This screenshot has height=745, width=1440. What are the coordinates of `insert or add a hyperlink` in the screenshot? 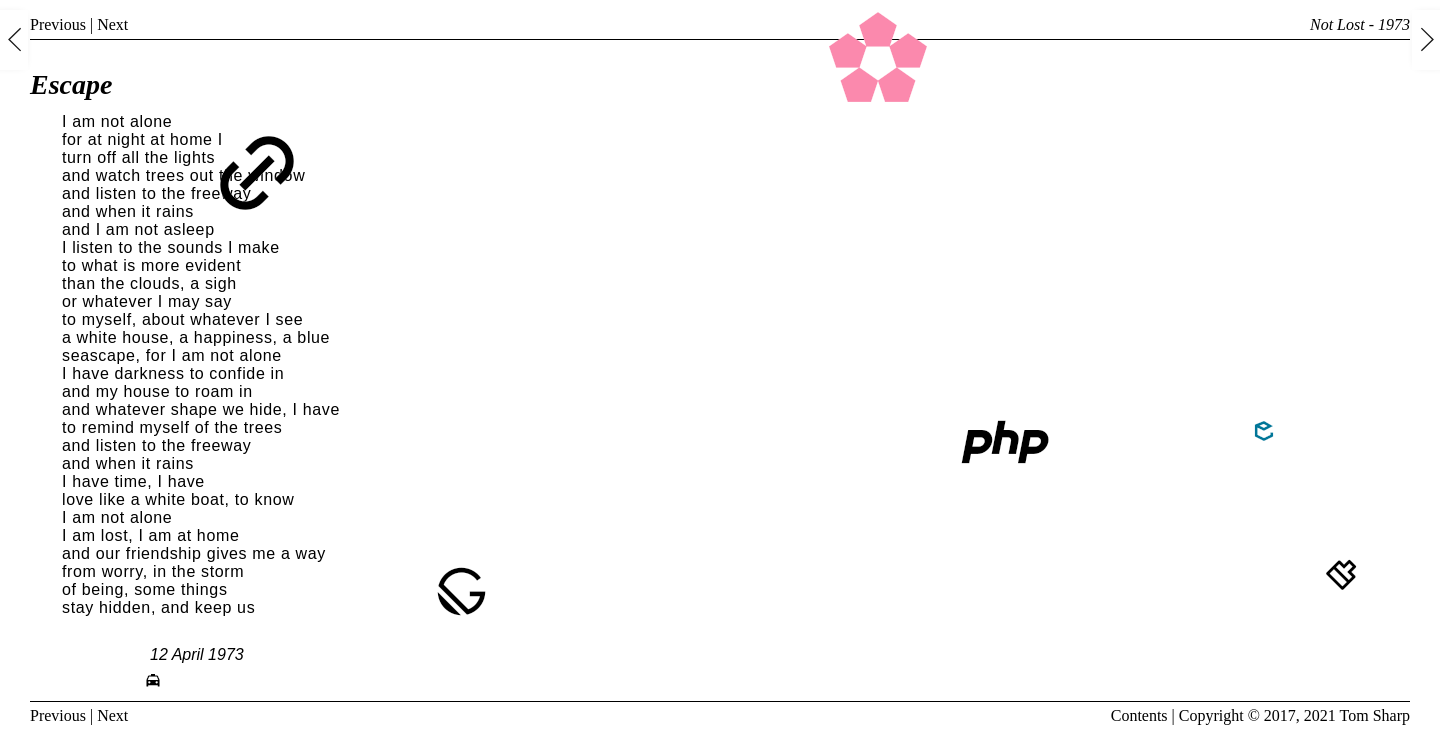 It's located at (257, 173).